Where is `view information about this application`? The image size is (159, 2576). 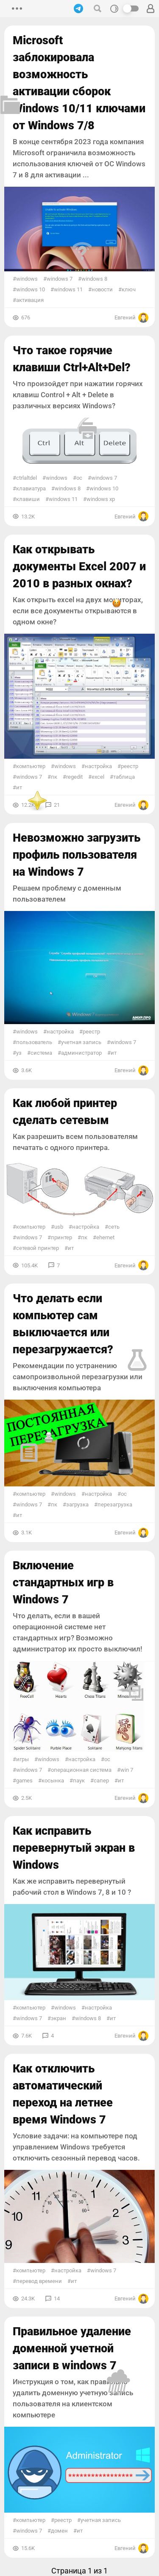 view information about this application is located at coordinates (37, 801).